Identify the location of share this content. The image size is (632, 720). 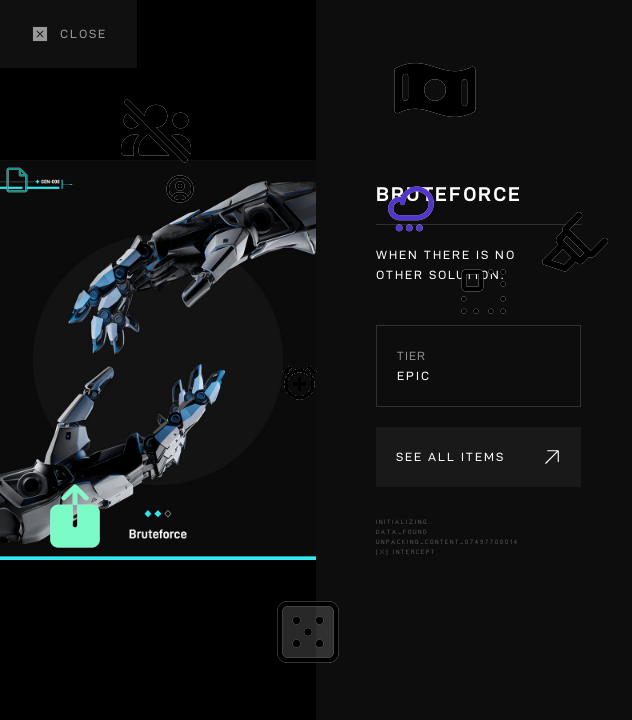
(75, 516).